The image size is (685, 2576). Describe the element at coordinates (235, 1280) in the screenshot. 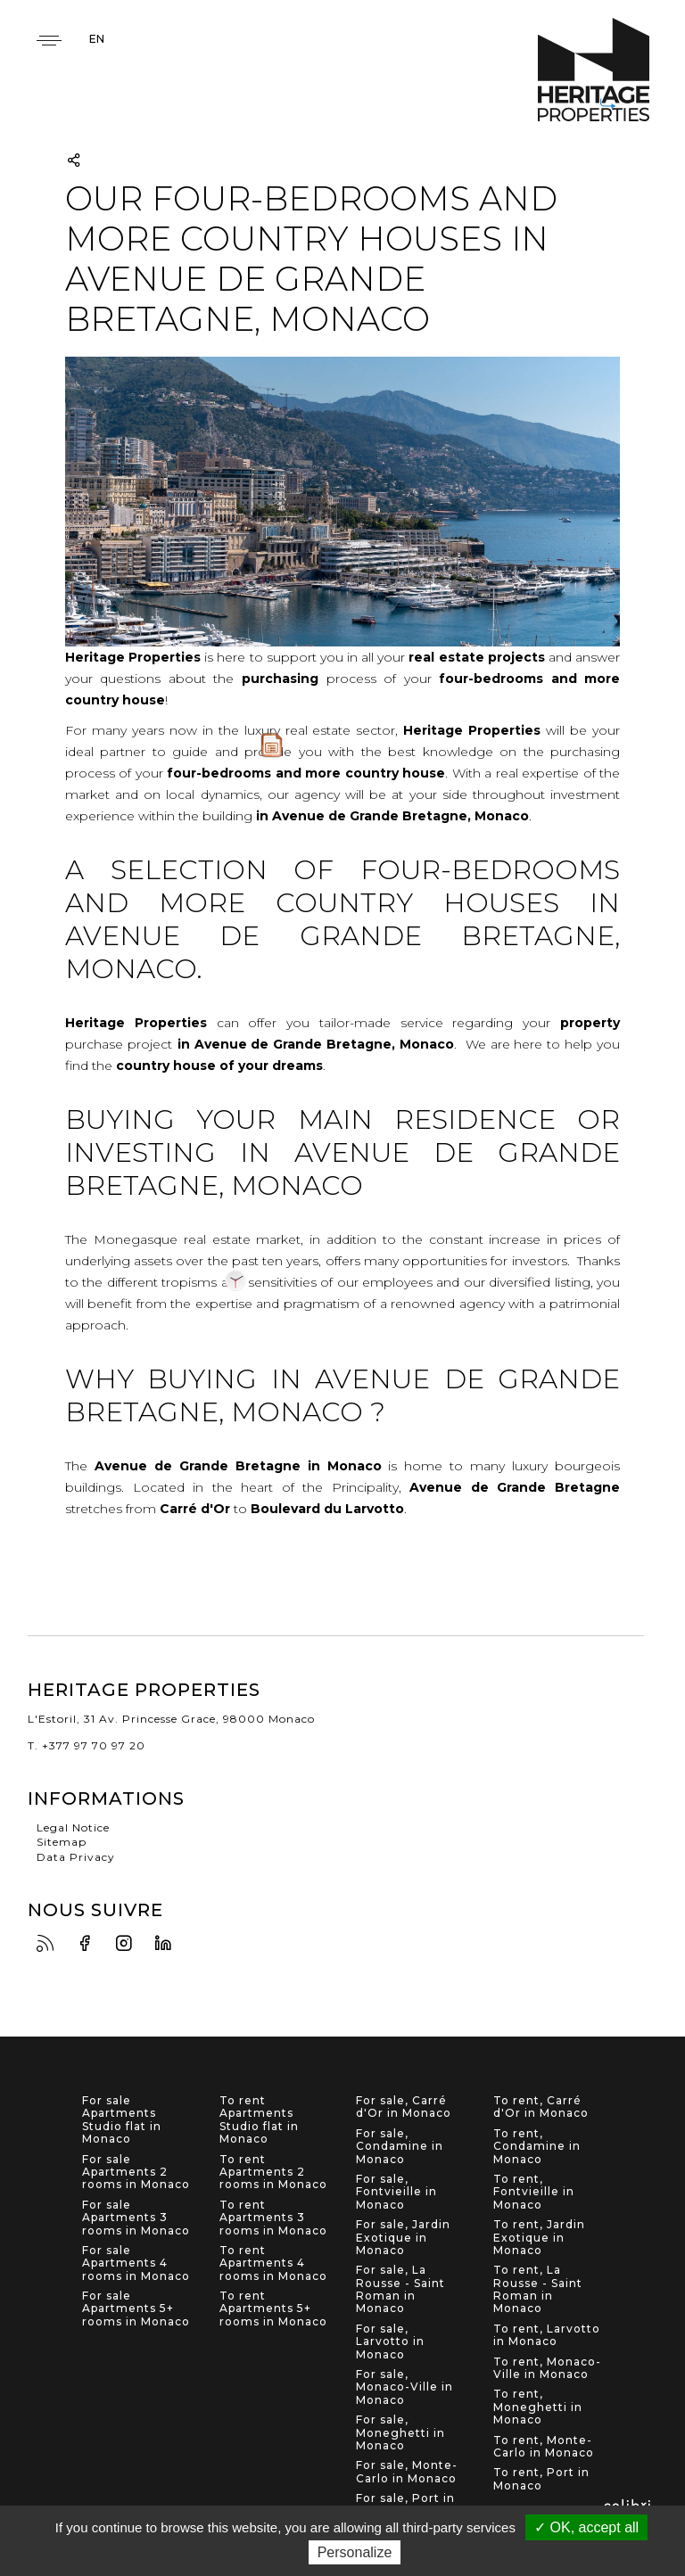

I see `access date and time settings` at that location.